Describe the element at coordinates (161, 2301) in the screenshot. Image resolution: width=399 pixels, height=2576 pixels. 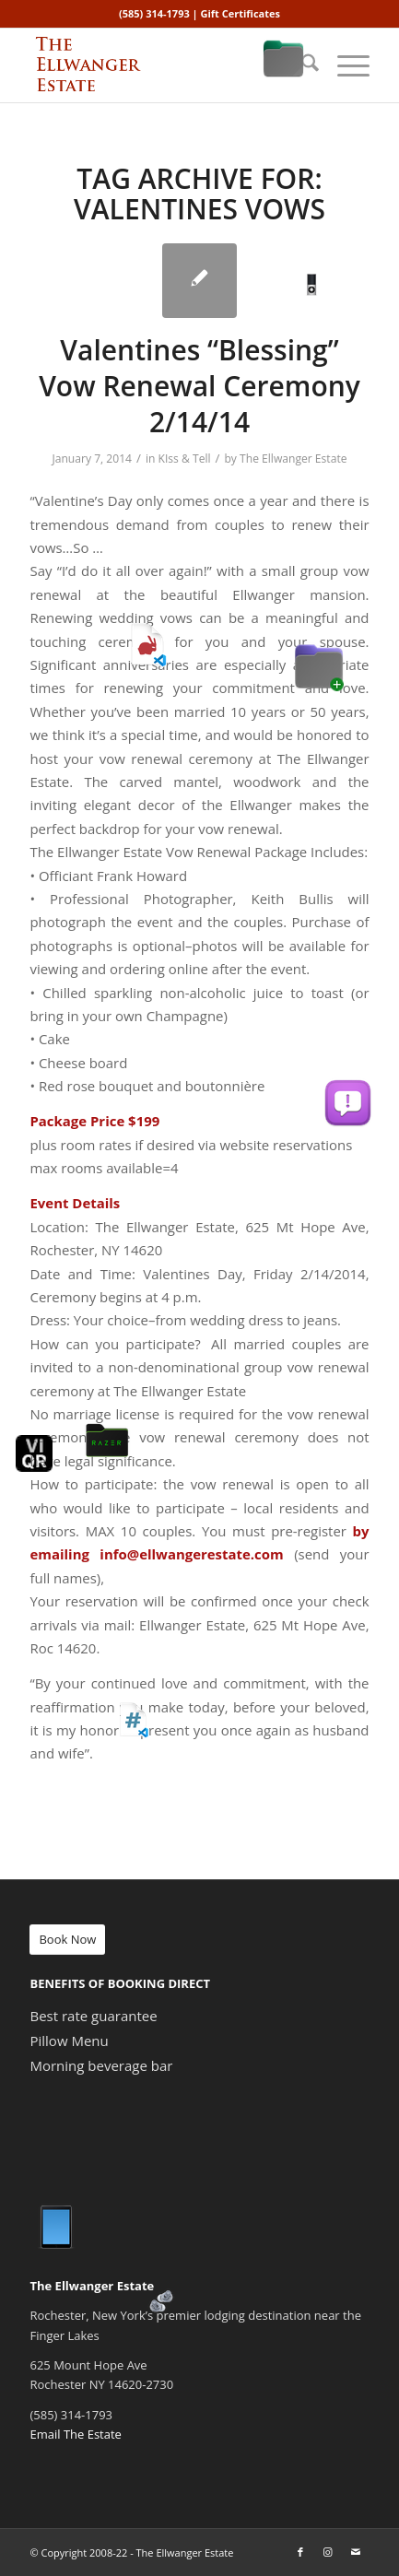
I see `connect beats wireless earbuds` at that location.